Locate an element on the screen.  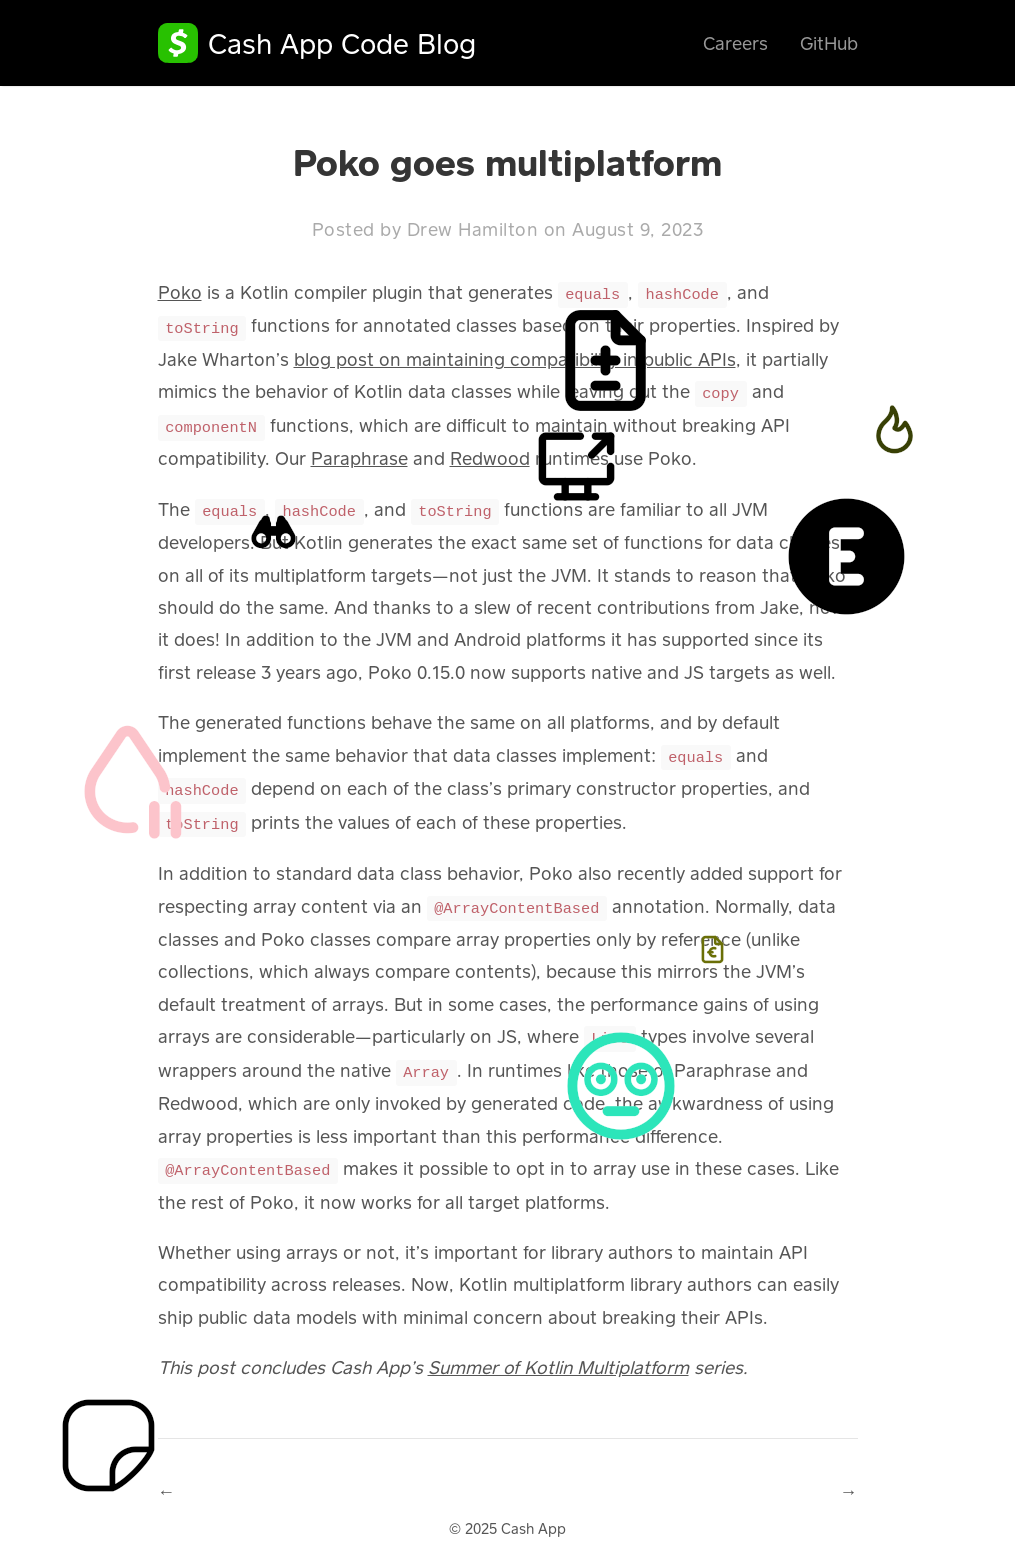
indicates an "E" rating or category is located at coordinates (846, 556).